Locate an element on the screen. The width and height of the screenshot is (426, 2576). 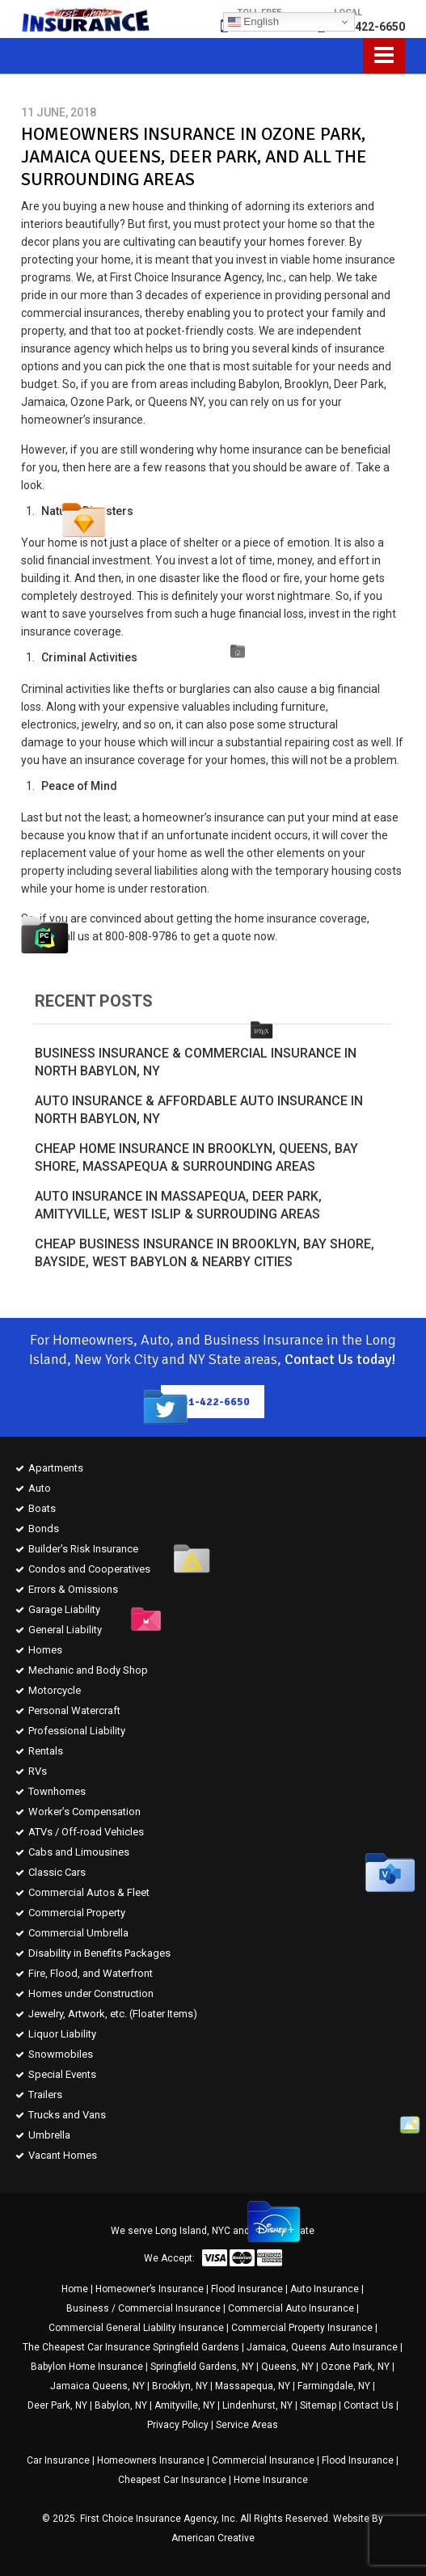
open folder containing Sketch design files is located at coordinates (83, 521).